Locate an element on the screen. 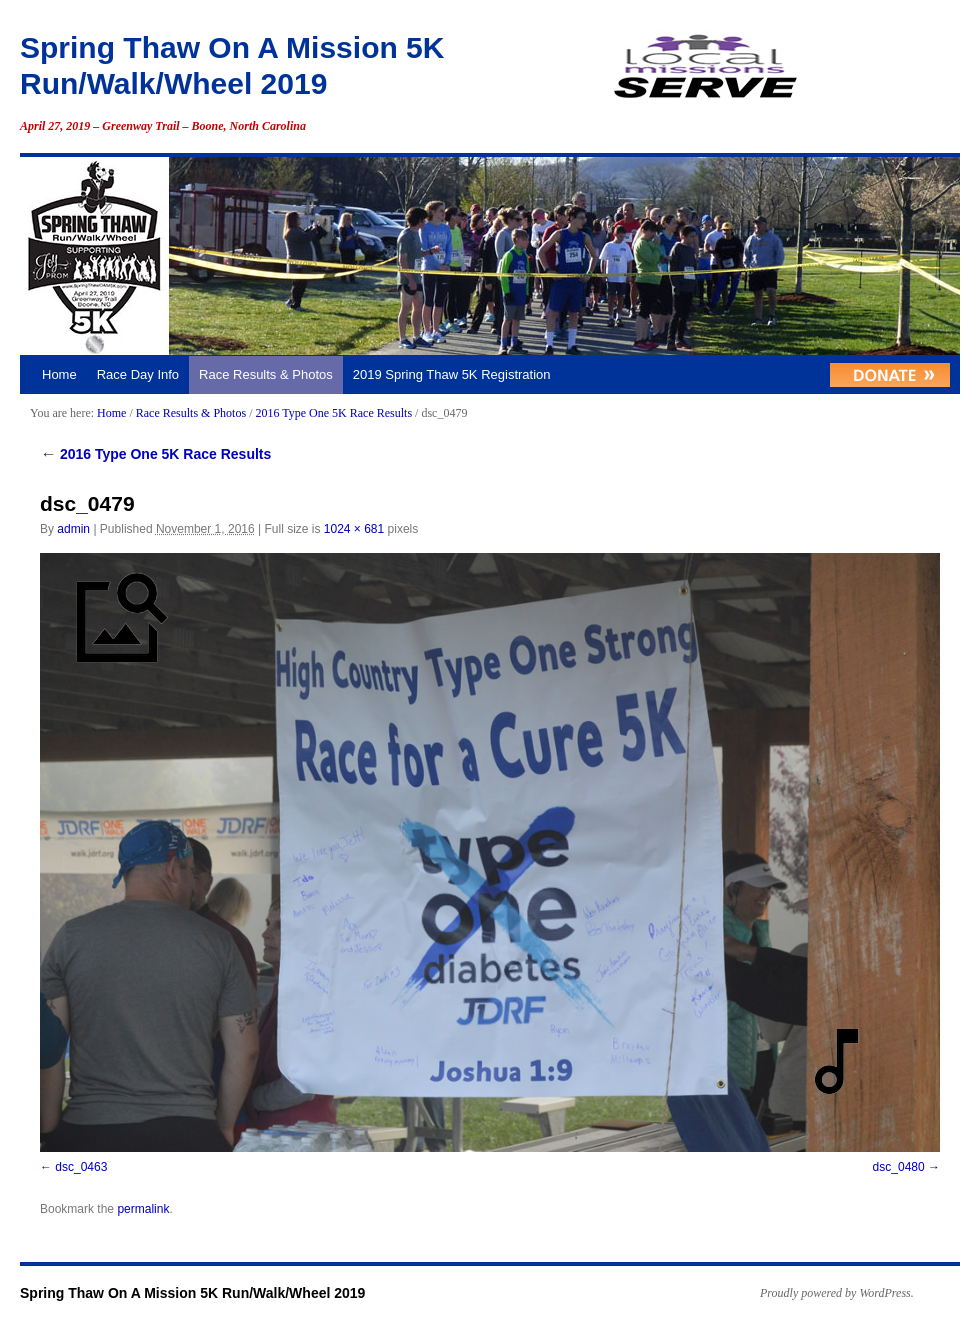 Image resolution: width=980 pixels, height=1340 pixels. access music or audio player is located at coordinates (836, 1061).